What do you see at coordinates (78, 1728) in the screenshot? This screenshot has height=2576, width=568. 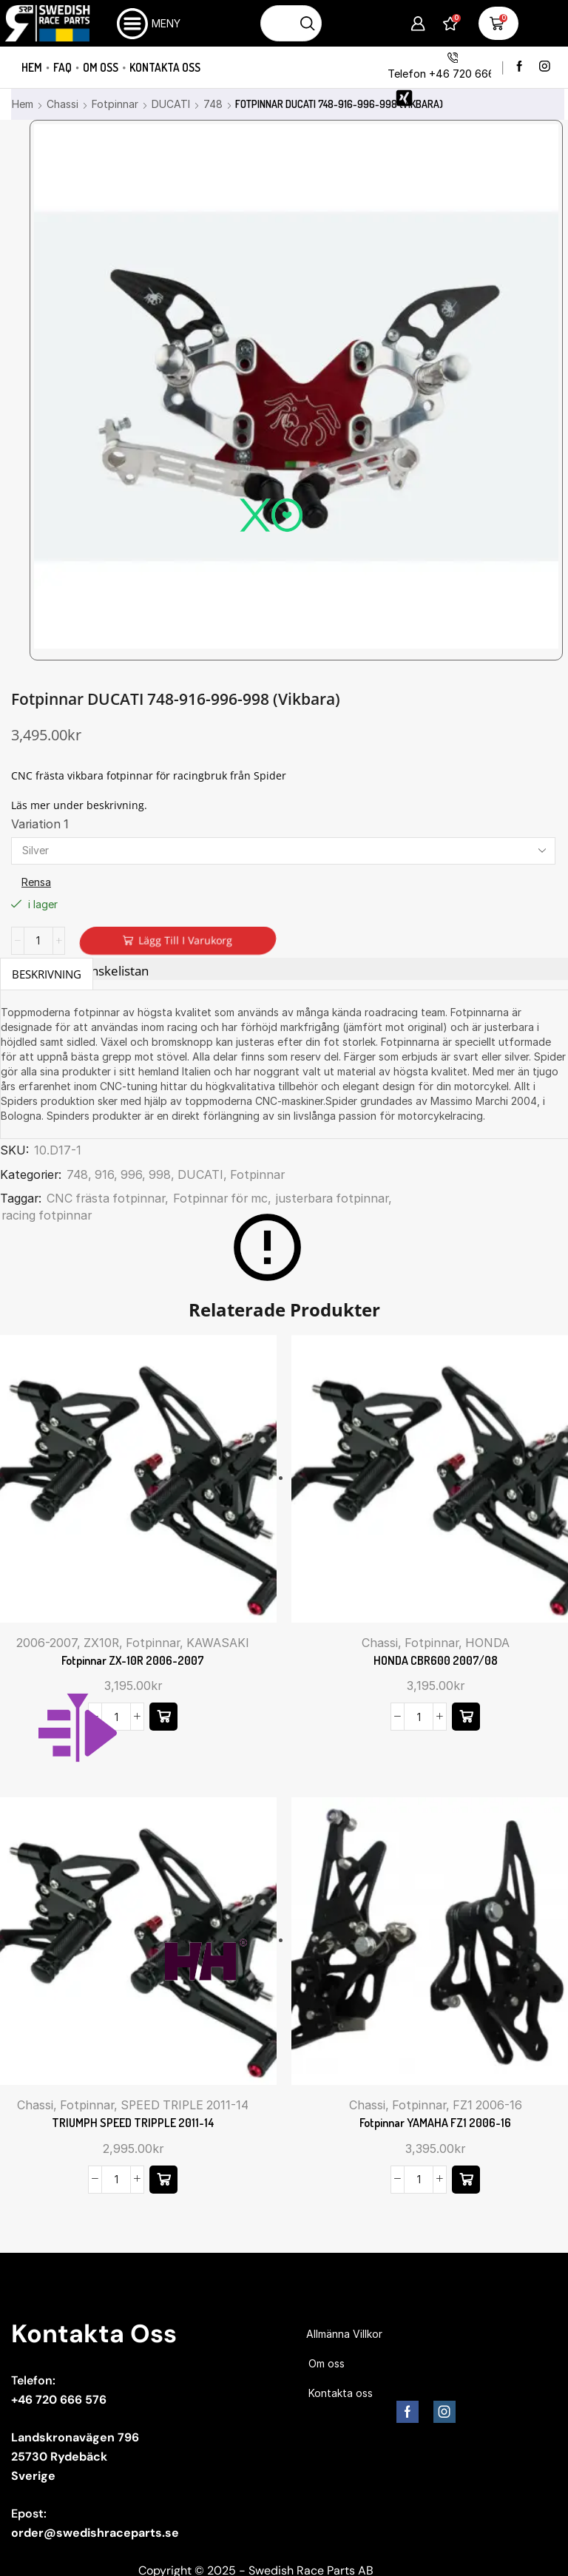 I see `open kdenlive video editor` at bounding box center [78, 1728].